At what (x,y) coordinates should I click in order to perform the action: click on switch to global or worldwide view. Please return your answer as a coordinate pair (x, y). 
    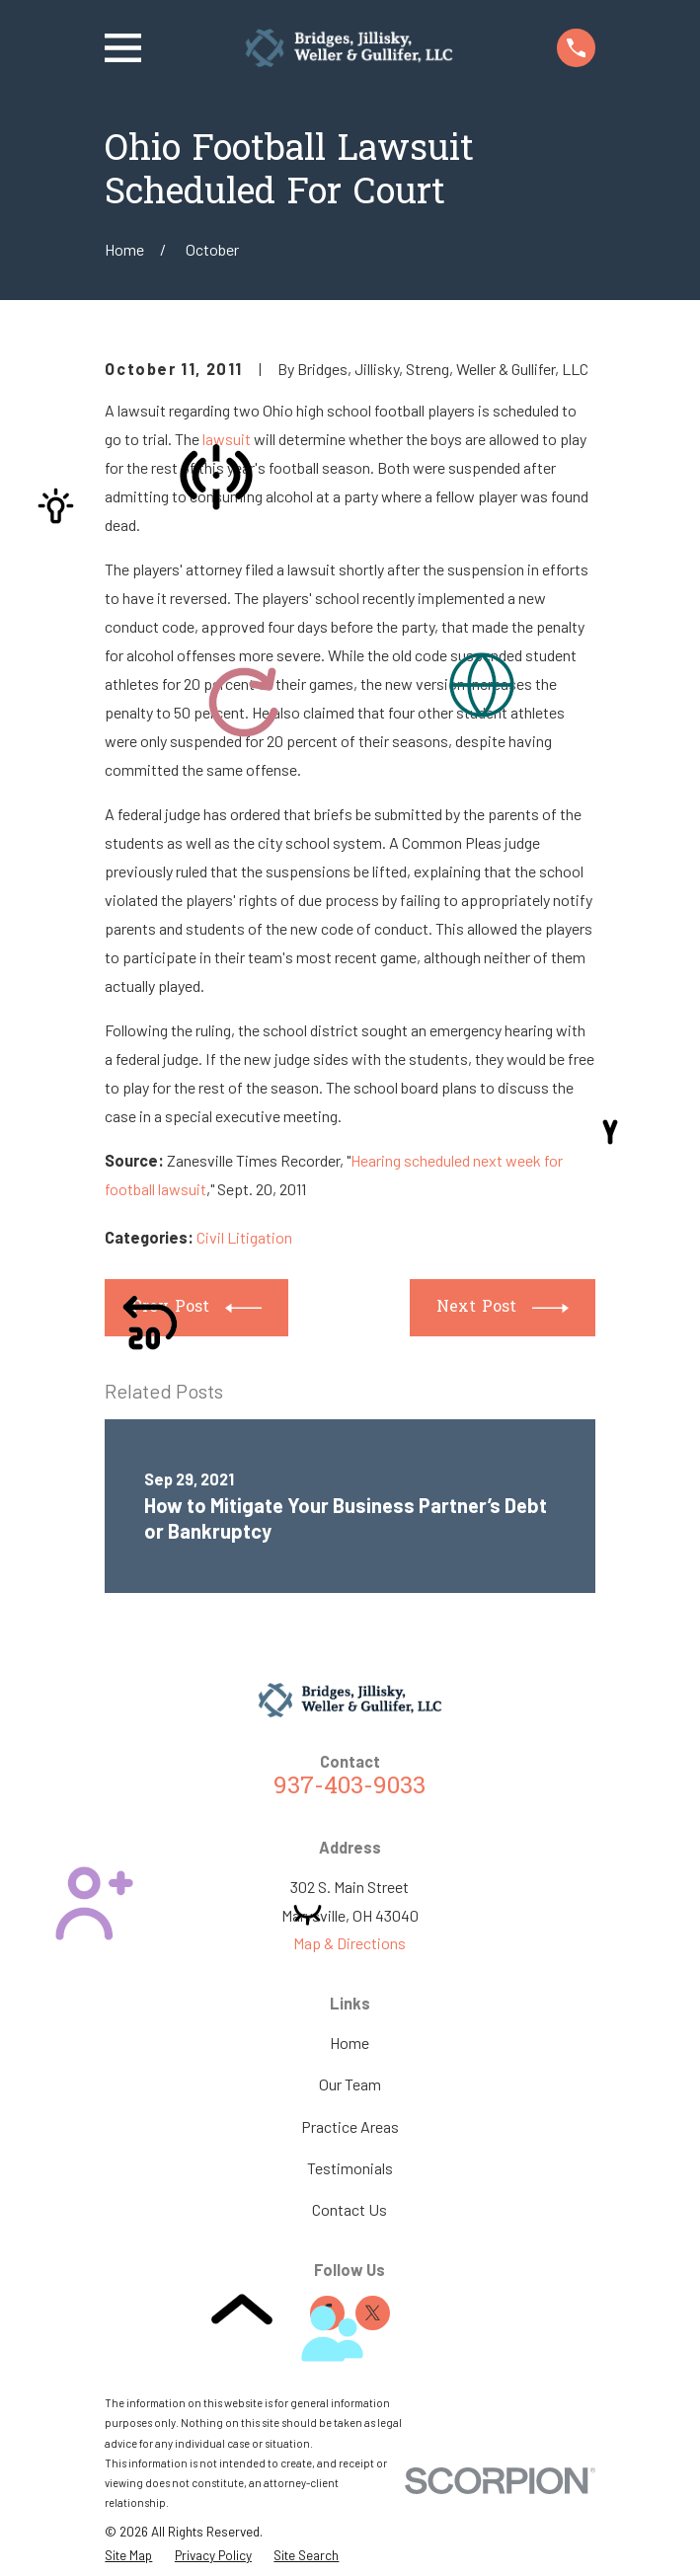
    Looking at the image, I should click on (482, 685).